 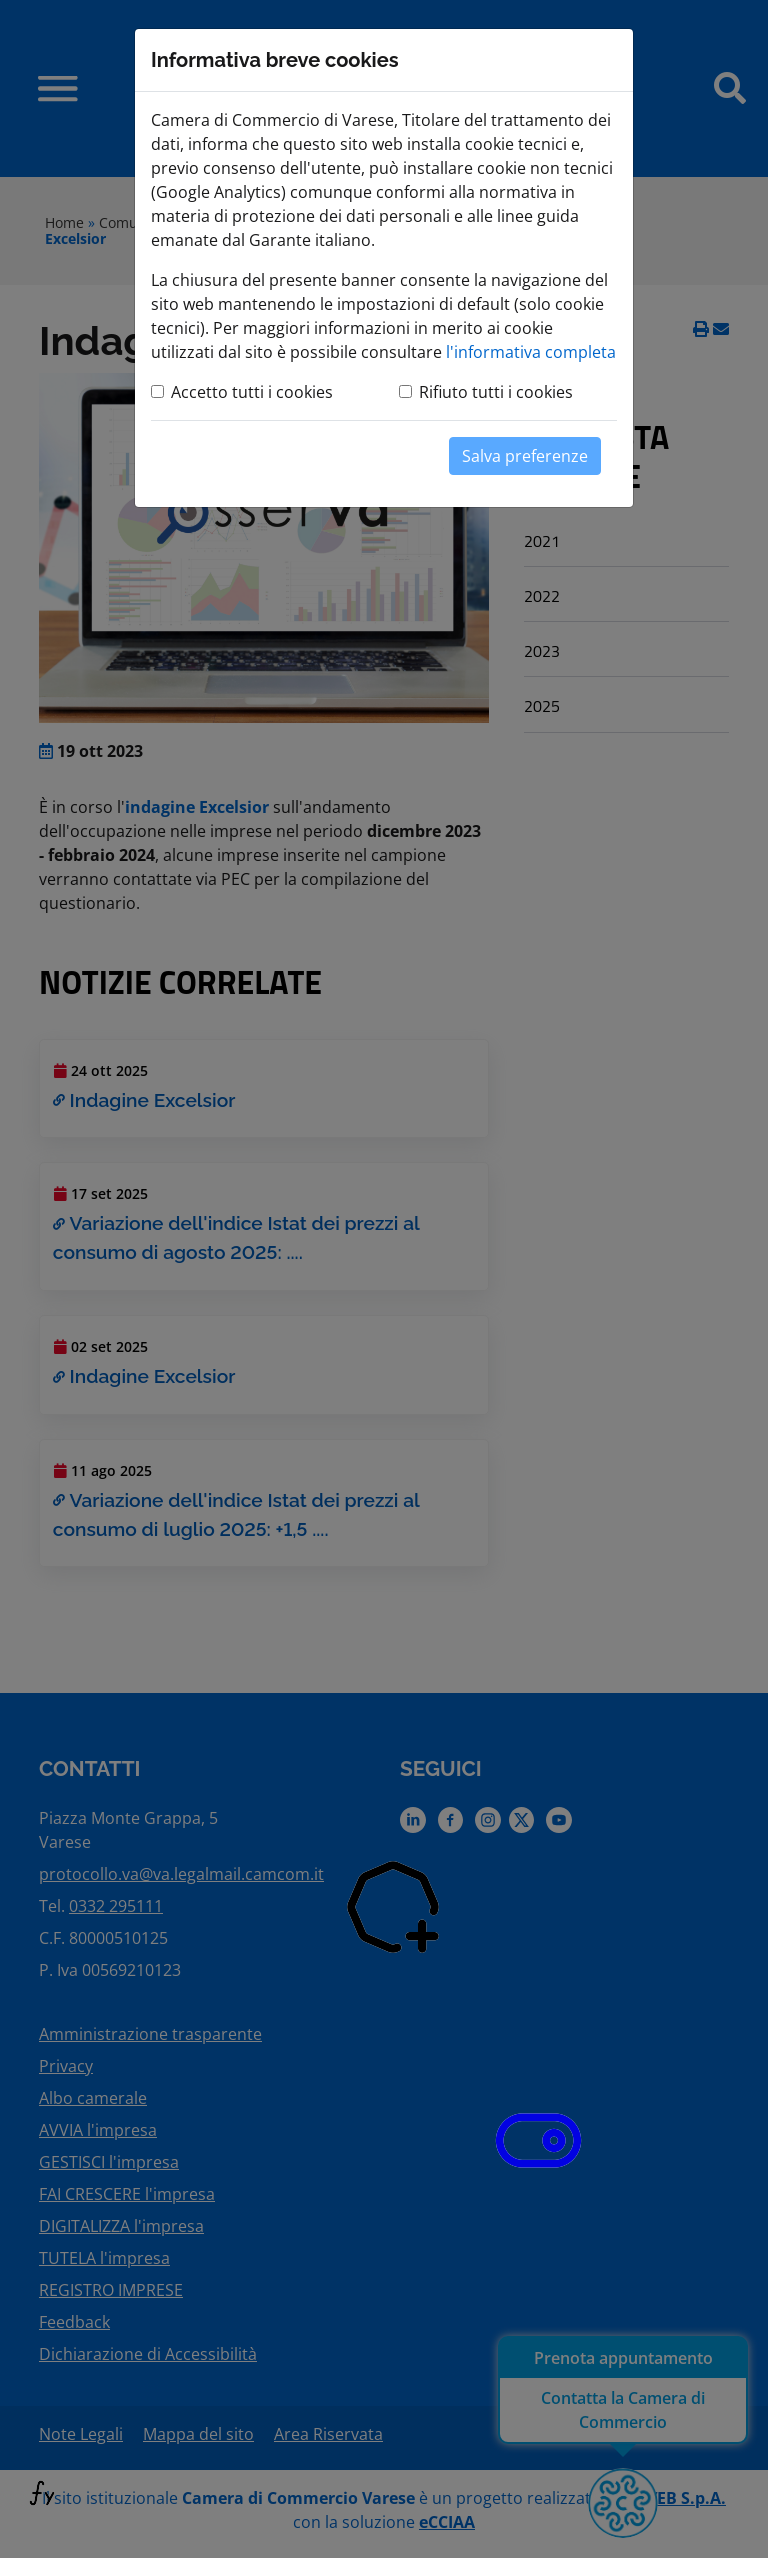 What do you see at coordinates (393, 1907) in the screenshot?
I see `add a new warning or alert` at bounding box center [393, 1907].